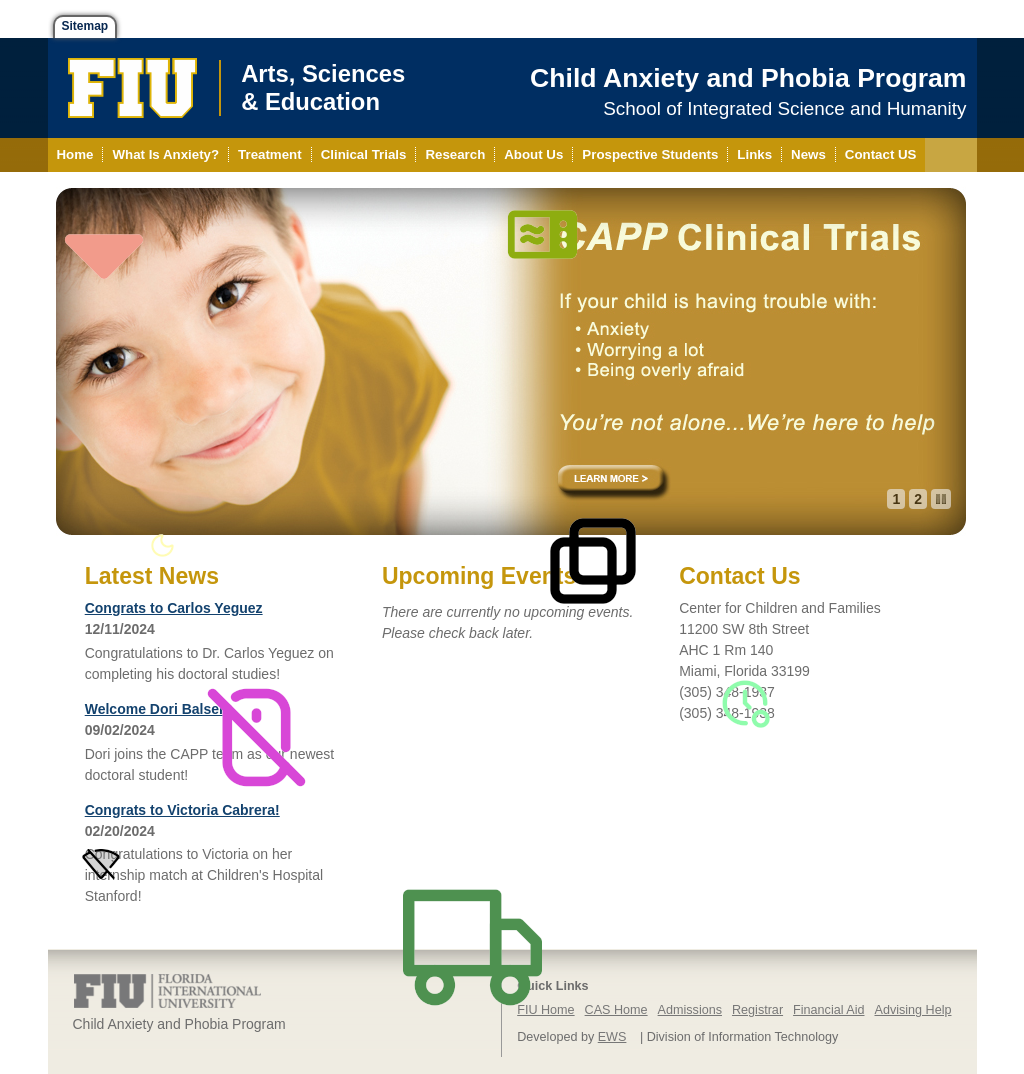 The width and height of the screenshot is (1024, 1074). What do you see at coordinates (472, 947) in the screenshot?
I see `track your delivery status` at bounding box center [472, 947].